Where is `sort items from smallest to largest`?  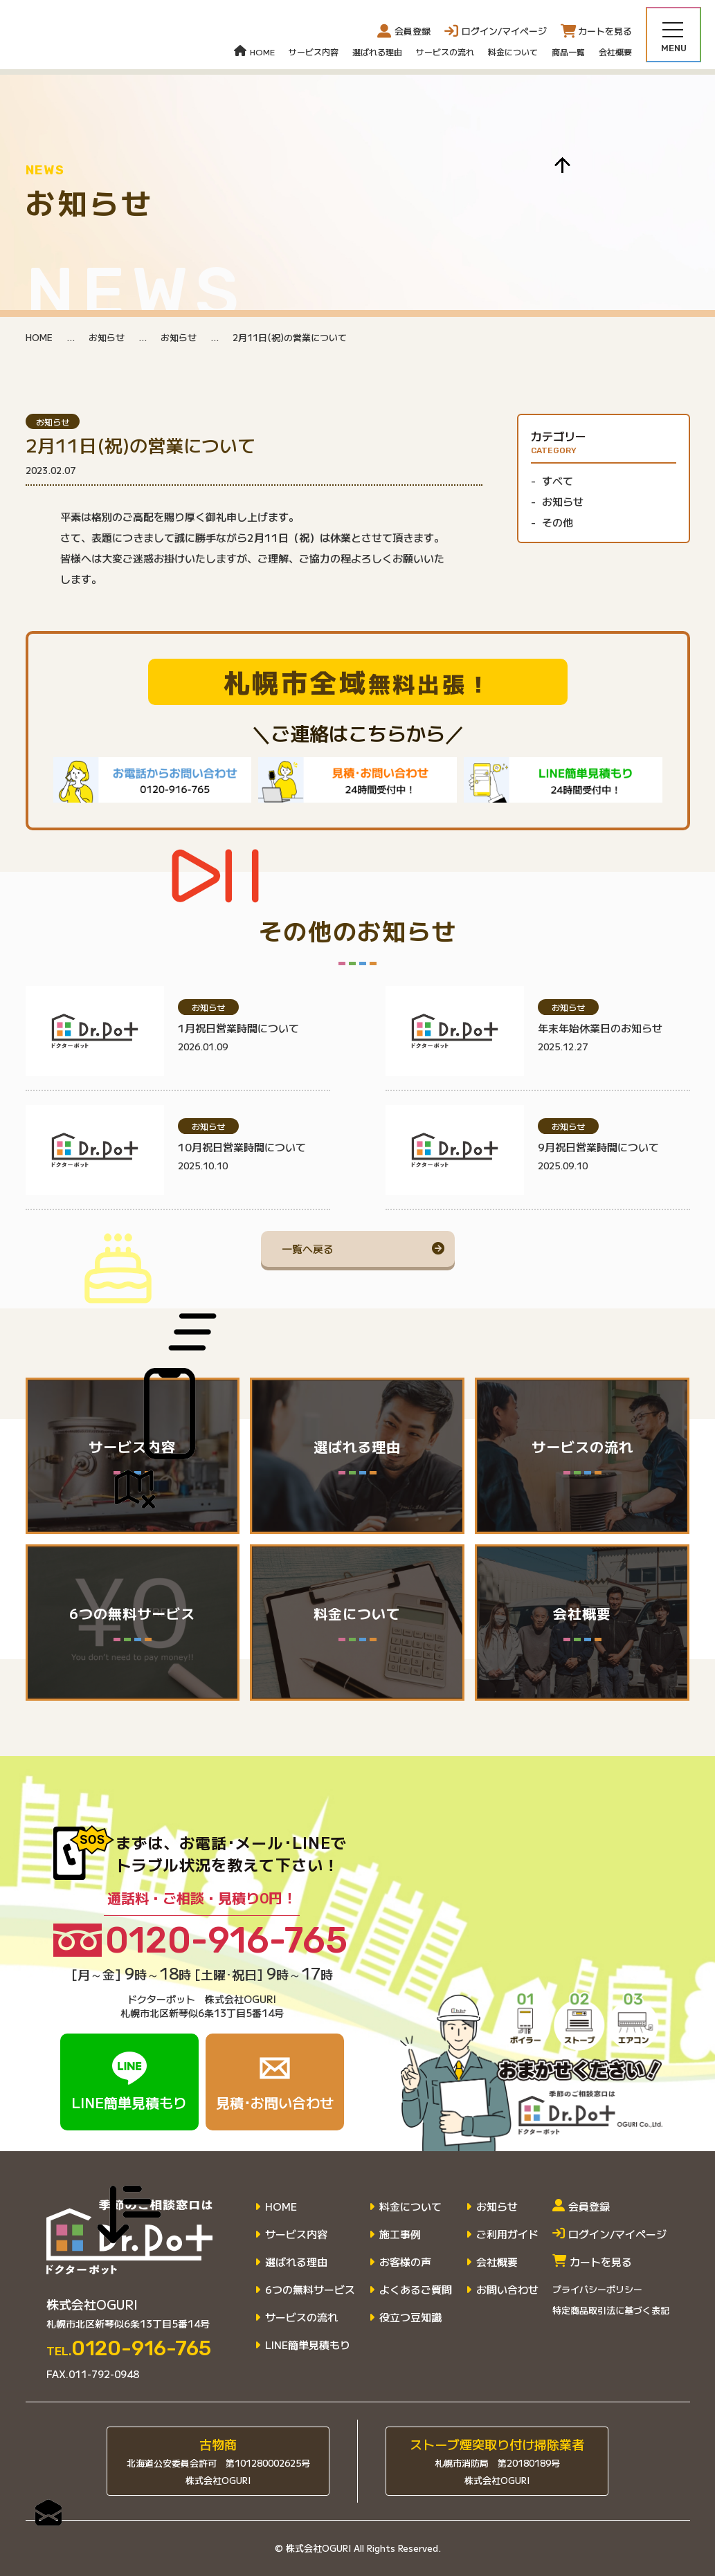 sort items from smallest to largest is located at coordinates (129, 2214).